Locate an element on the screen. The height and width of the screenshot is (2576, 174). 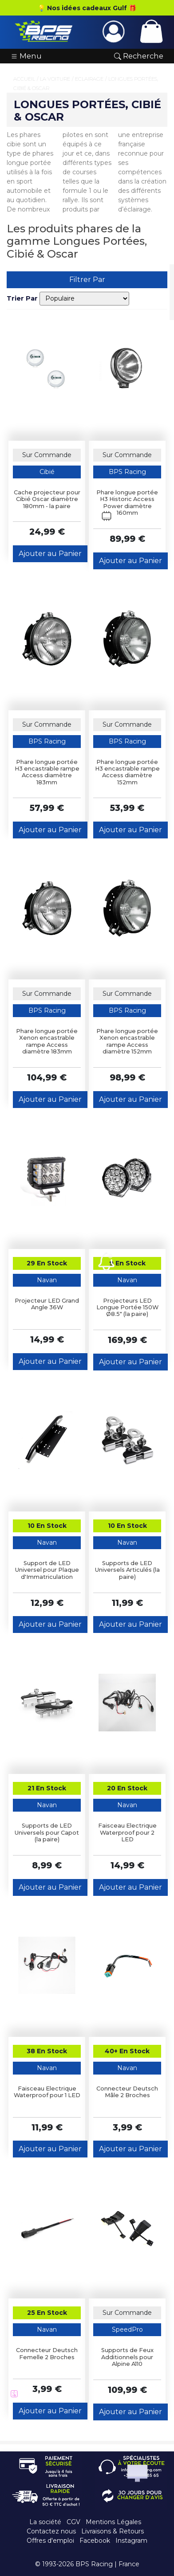
represents a connected iMac device is located at coordinates (137, 2473).